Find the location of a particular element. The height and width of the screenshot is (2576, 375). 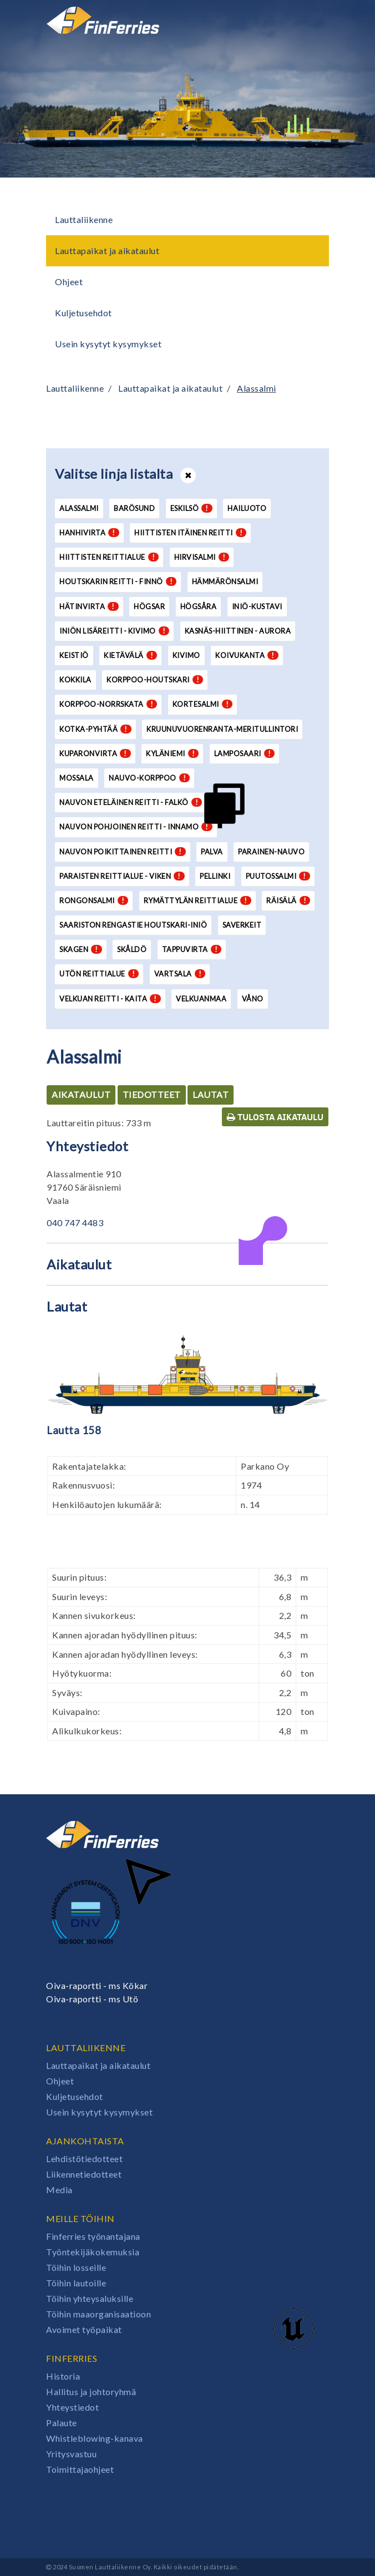

render cloud platform logo is located at coordinates (263, 1241).